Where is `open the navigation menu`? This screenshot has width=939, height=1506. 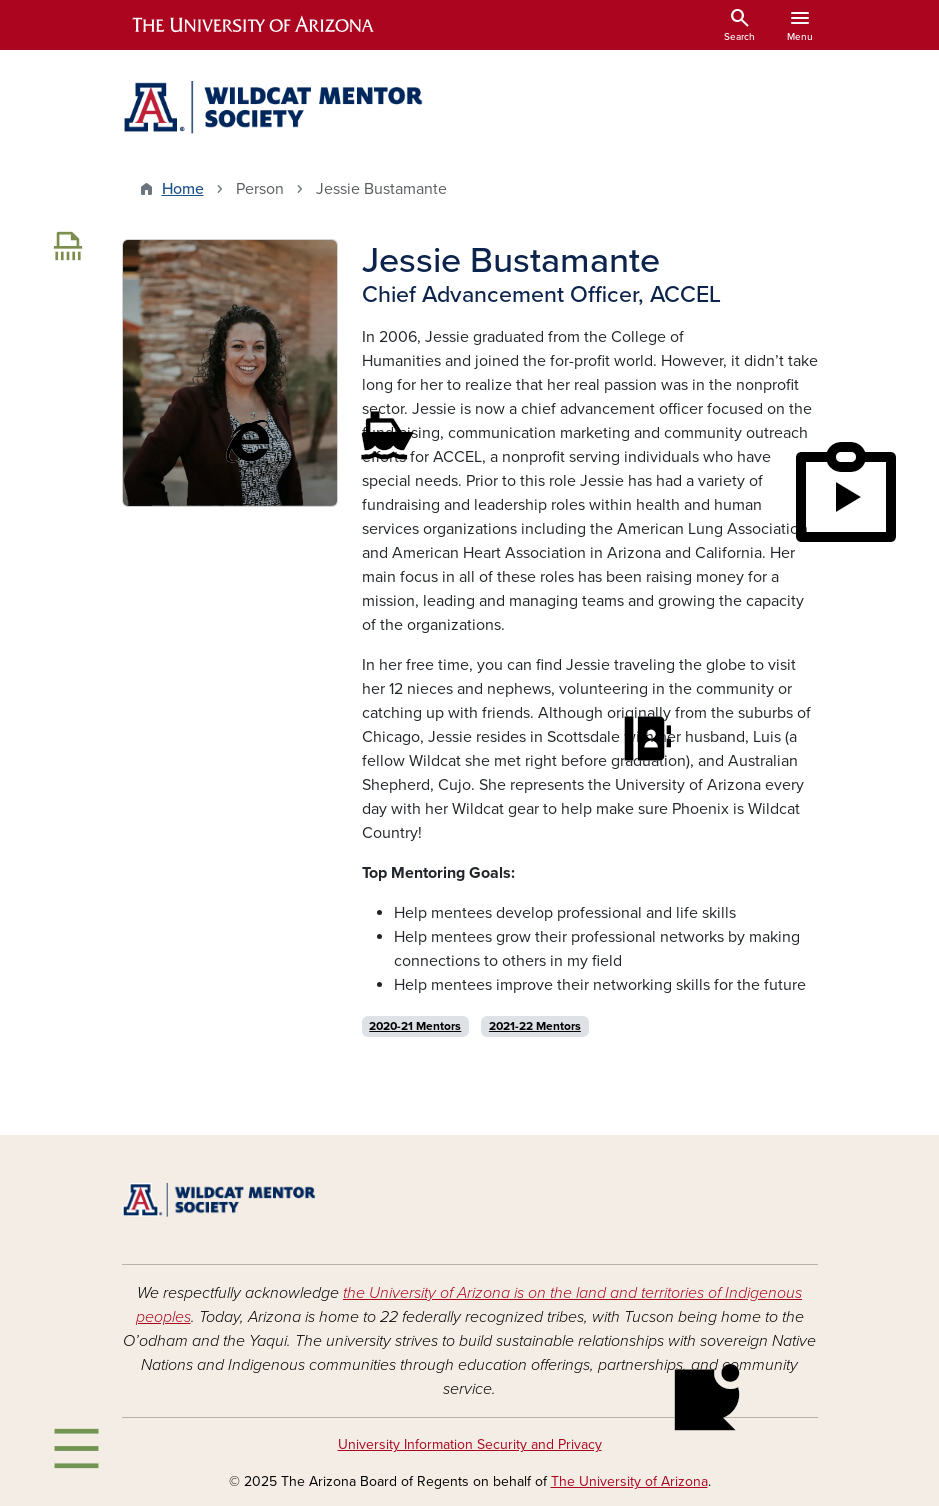 open the navigation menu is located at coordinates (76, 1448).